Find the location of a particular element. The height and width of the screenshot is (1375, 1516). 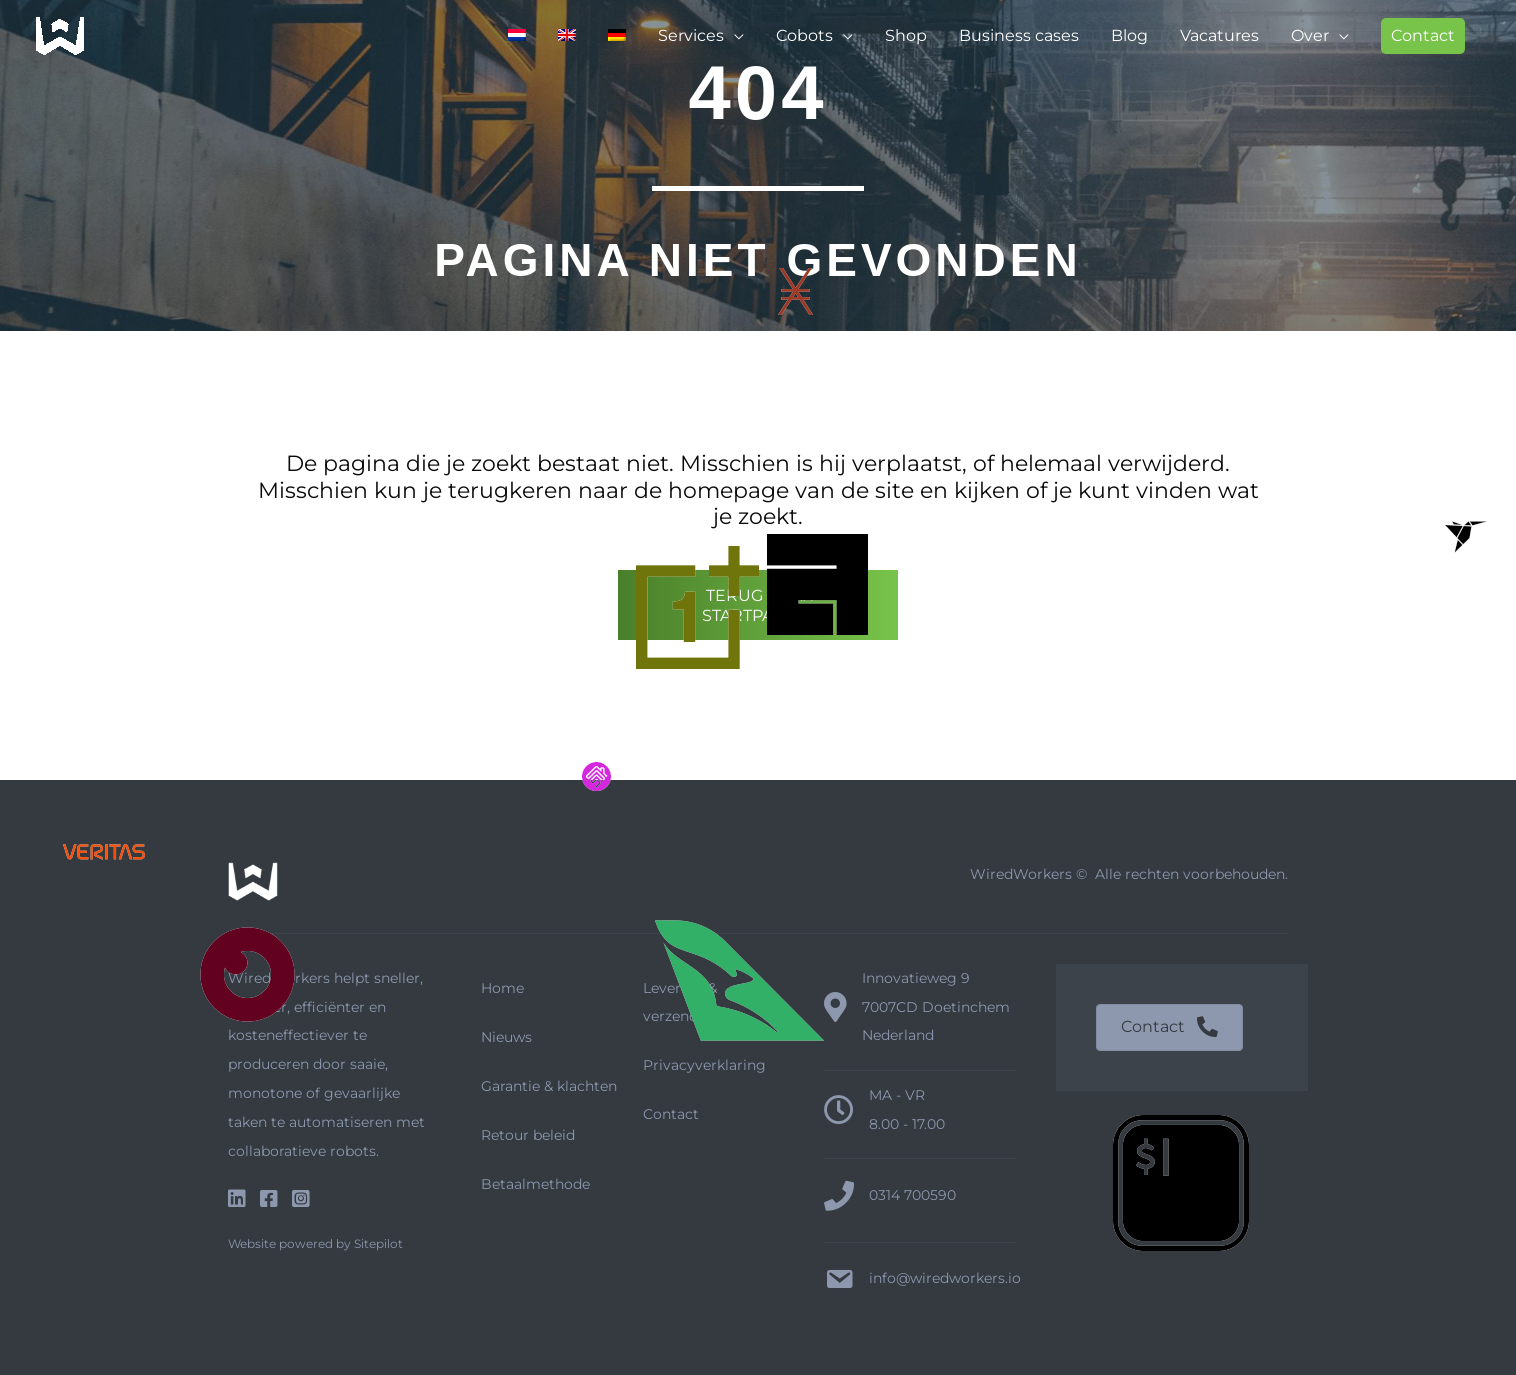

awesomewm window manager logo is located at coordinates (817, 584).